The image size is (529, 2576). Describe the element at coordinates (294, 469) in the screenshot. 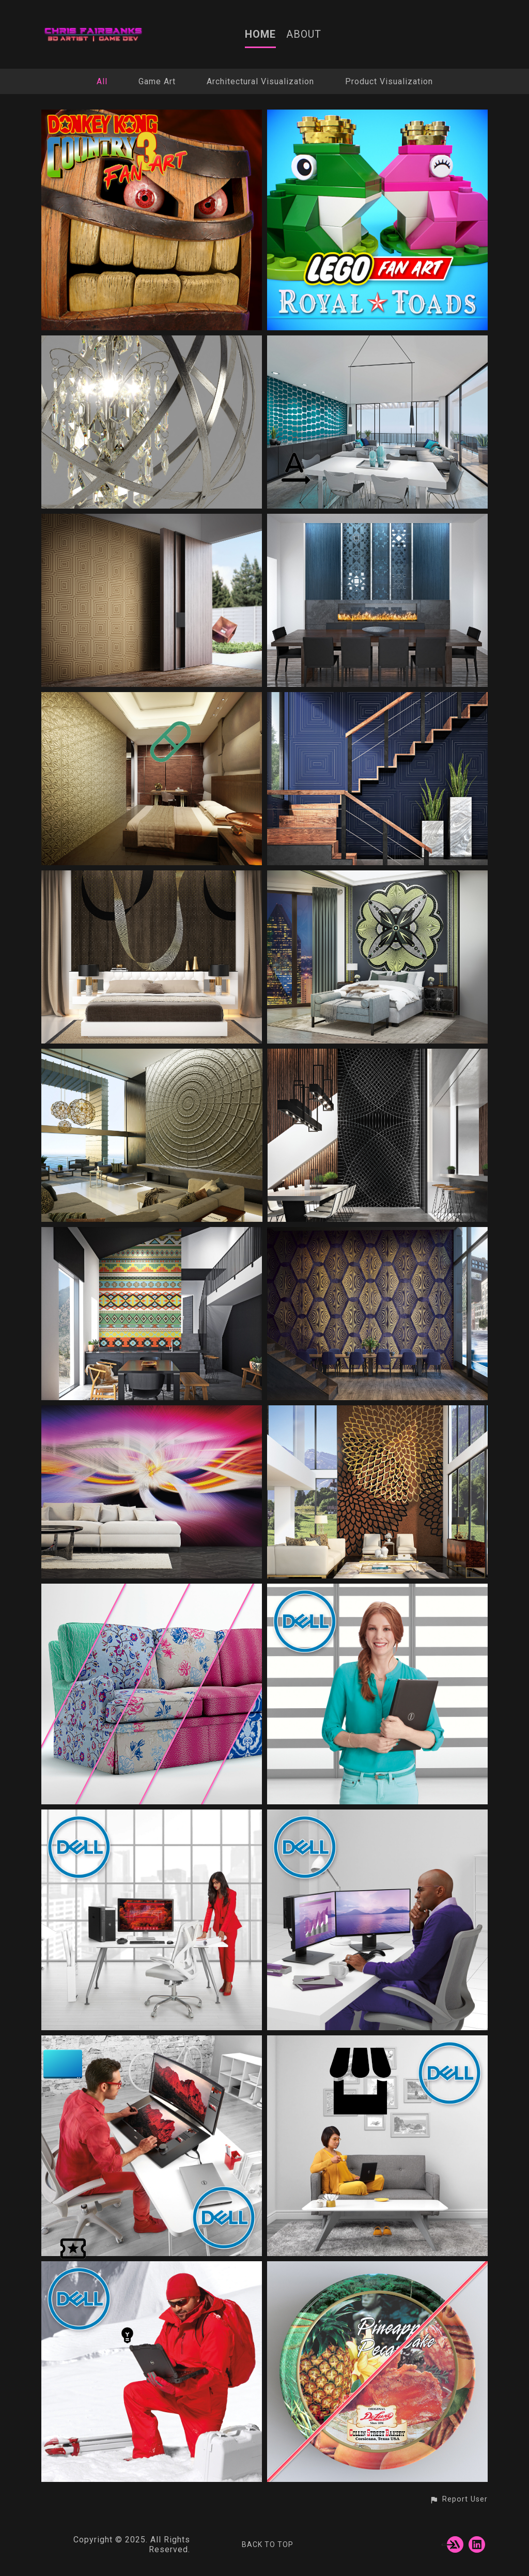

I see `set text to horizontal orientation` at that location.